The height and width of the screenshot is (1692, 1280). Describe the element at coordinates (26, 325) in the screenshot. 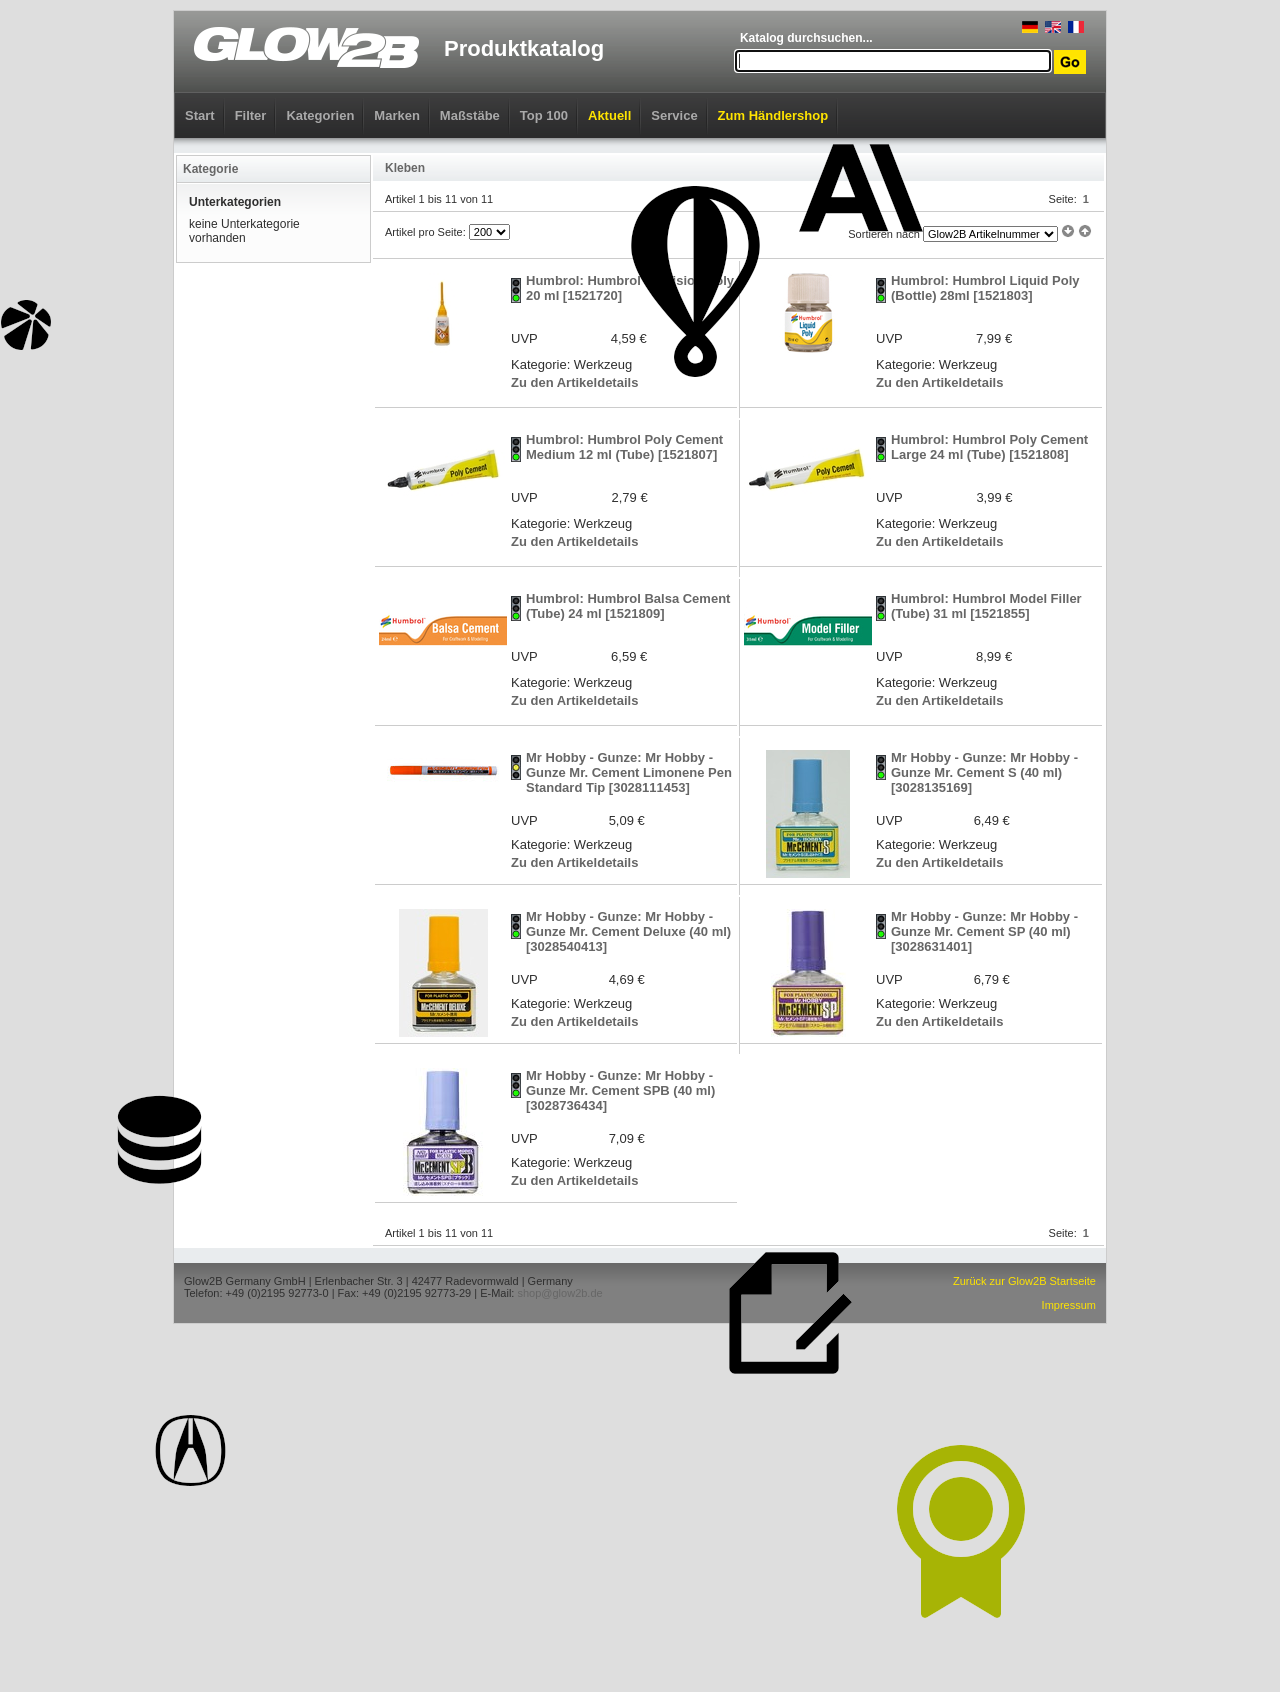

I see `cloud native buildpacks logo` at that location.